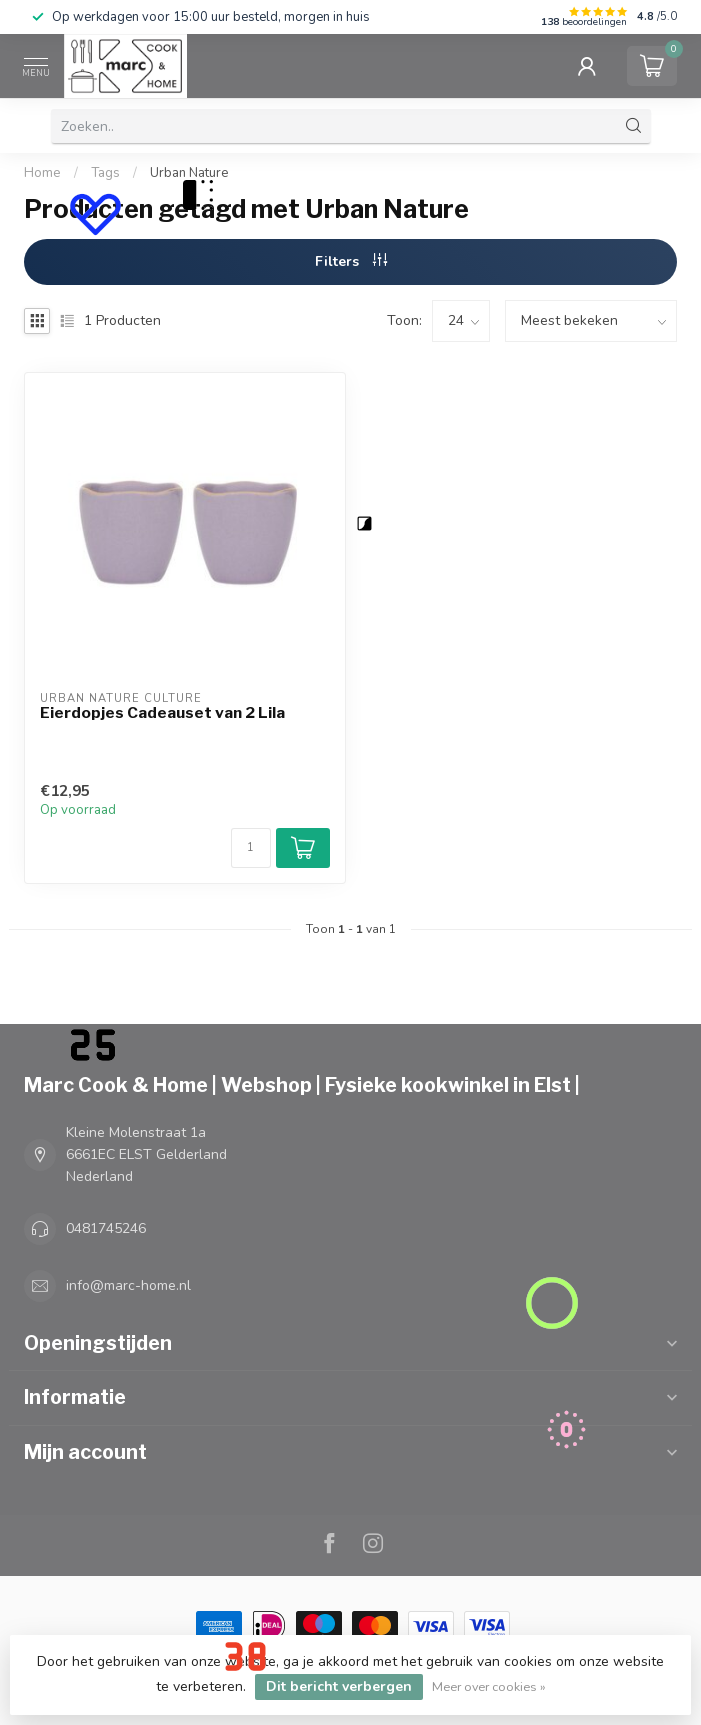 This screenshot has width=701, height=1725. Describe the element at coordinates (566, 1429) in the screenshot. I see `indicates zero time elapsed or no duration` at that location.